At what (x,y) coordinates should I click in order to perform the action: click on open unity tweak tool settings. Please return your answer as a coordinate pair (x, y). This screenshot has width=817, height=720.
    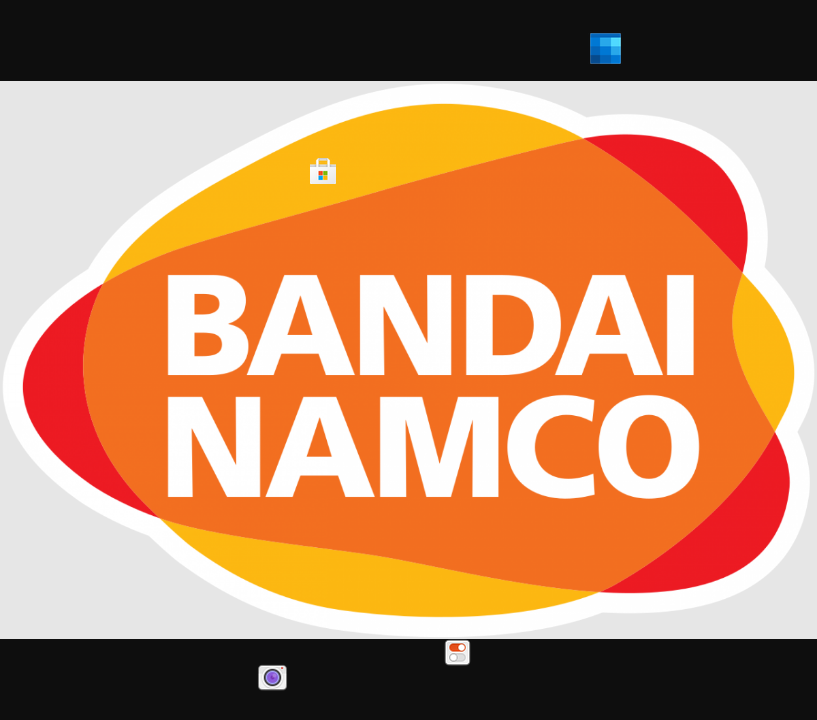
    Looking at the image, I should click on (457, 652).